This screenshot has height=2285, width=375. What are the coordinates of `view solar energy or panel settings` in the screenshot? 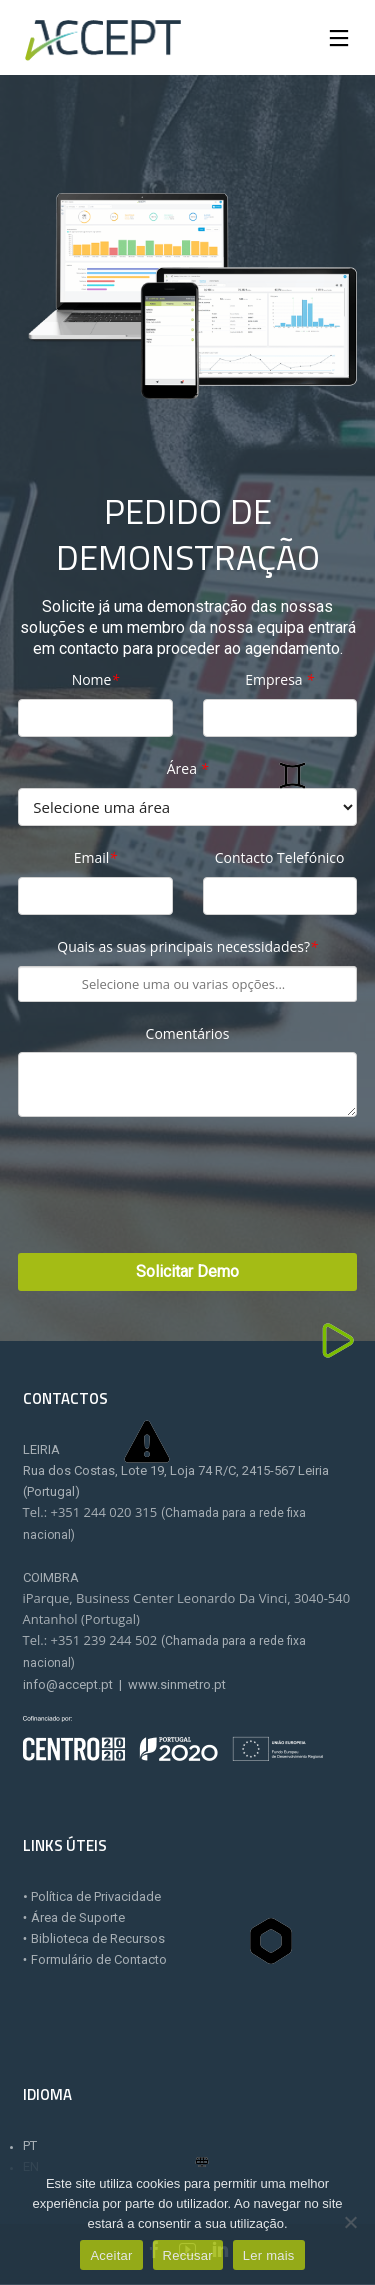 It's located at (202, 2162).